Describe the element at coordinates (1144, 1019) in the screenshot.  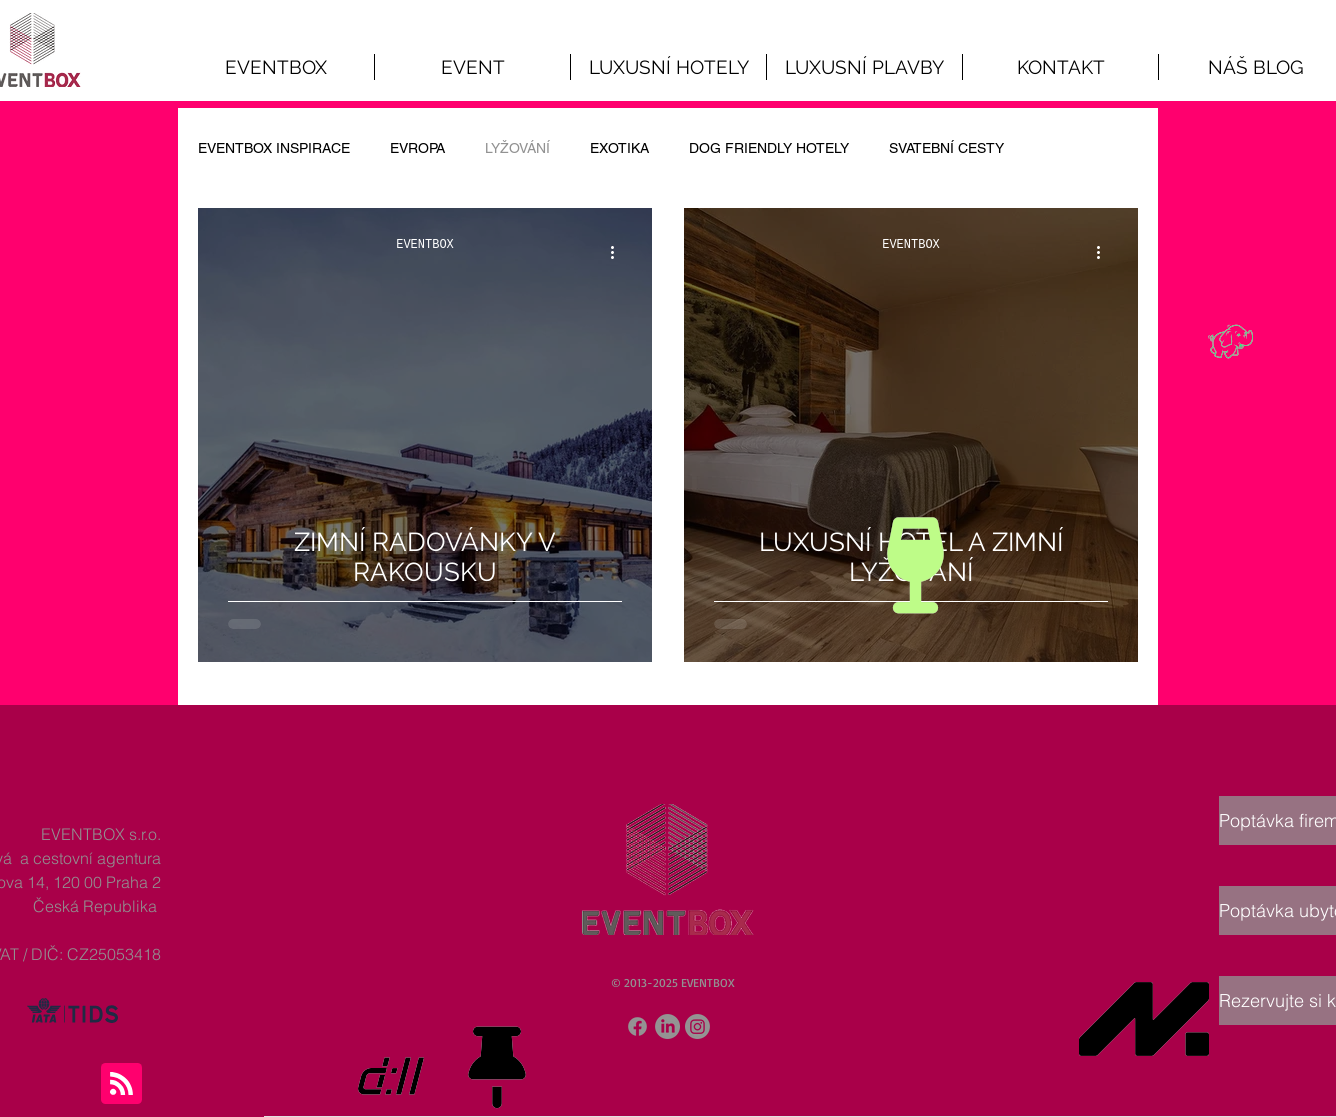
I see `meizu brand logo` at that location.